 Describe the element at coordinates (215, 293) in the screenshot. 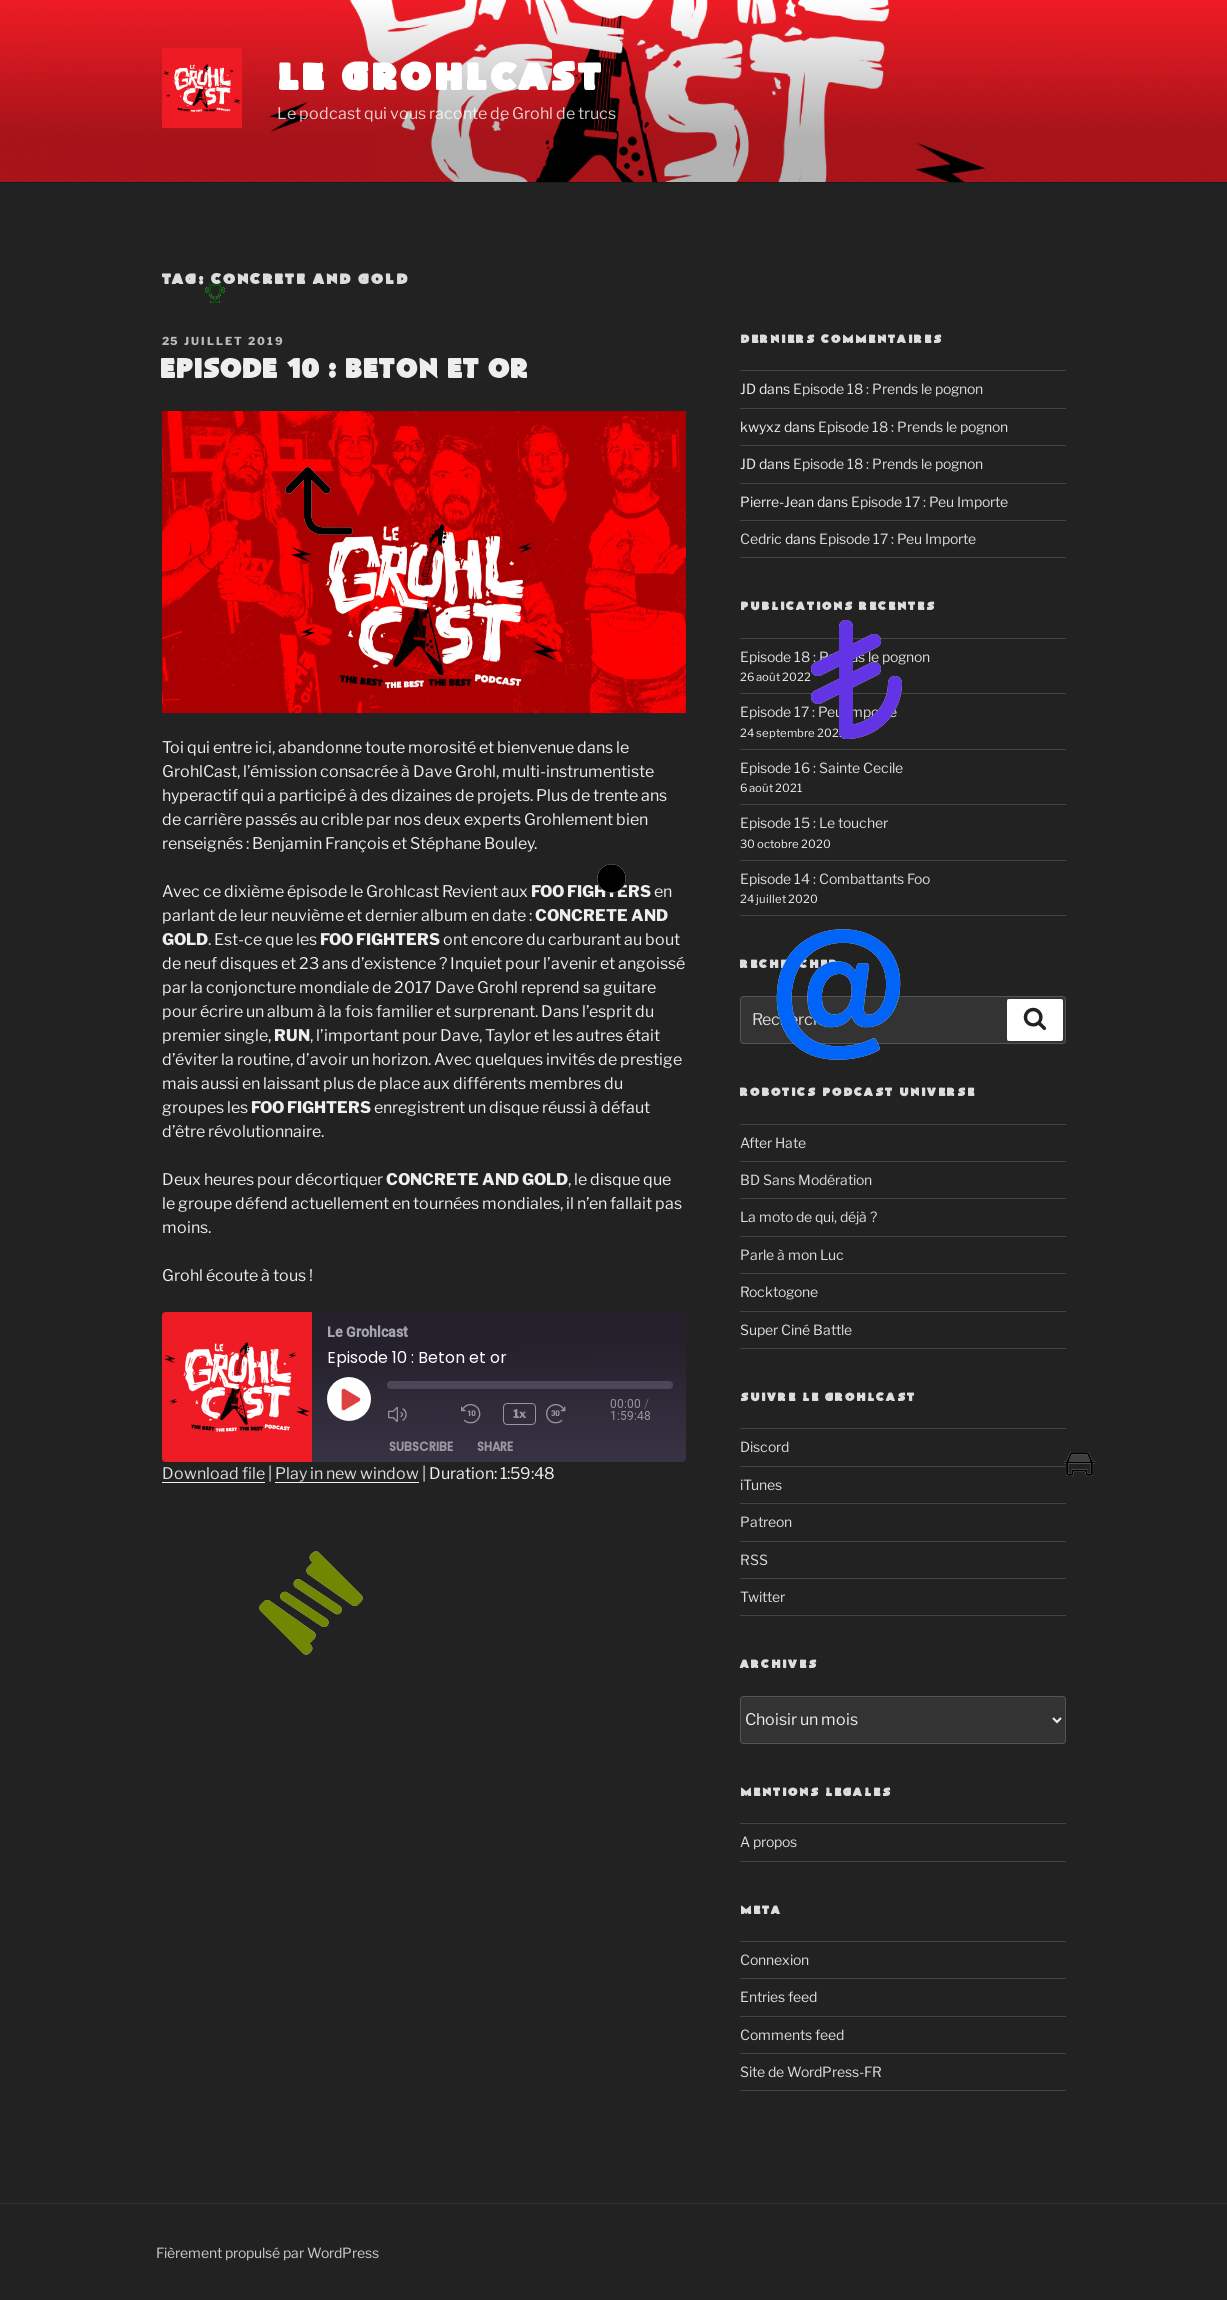

I see `view achievements or awards` at that location.